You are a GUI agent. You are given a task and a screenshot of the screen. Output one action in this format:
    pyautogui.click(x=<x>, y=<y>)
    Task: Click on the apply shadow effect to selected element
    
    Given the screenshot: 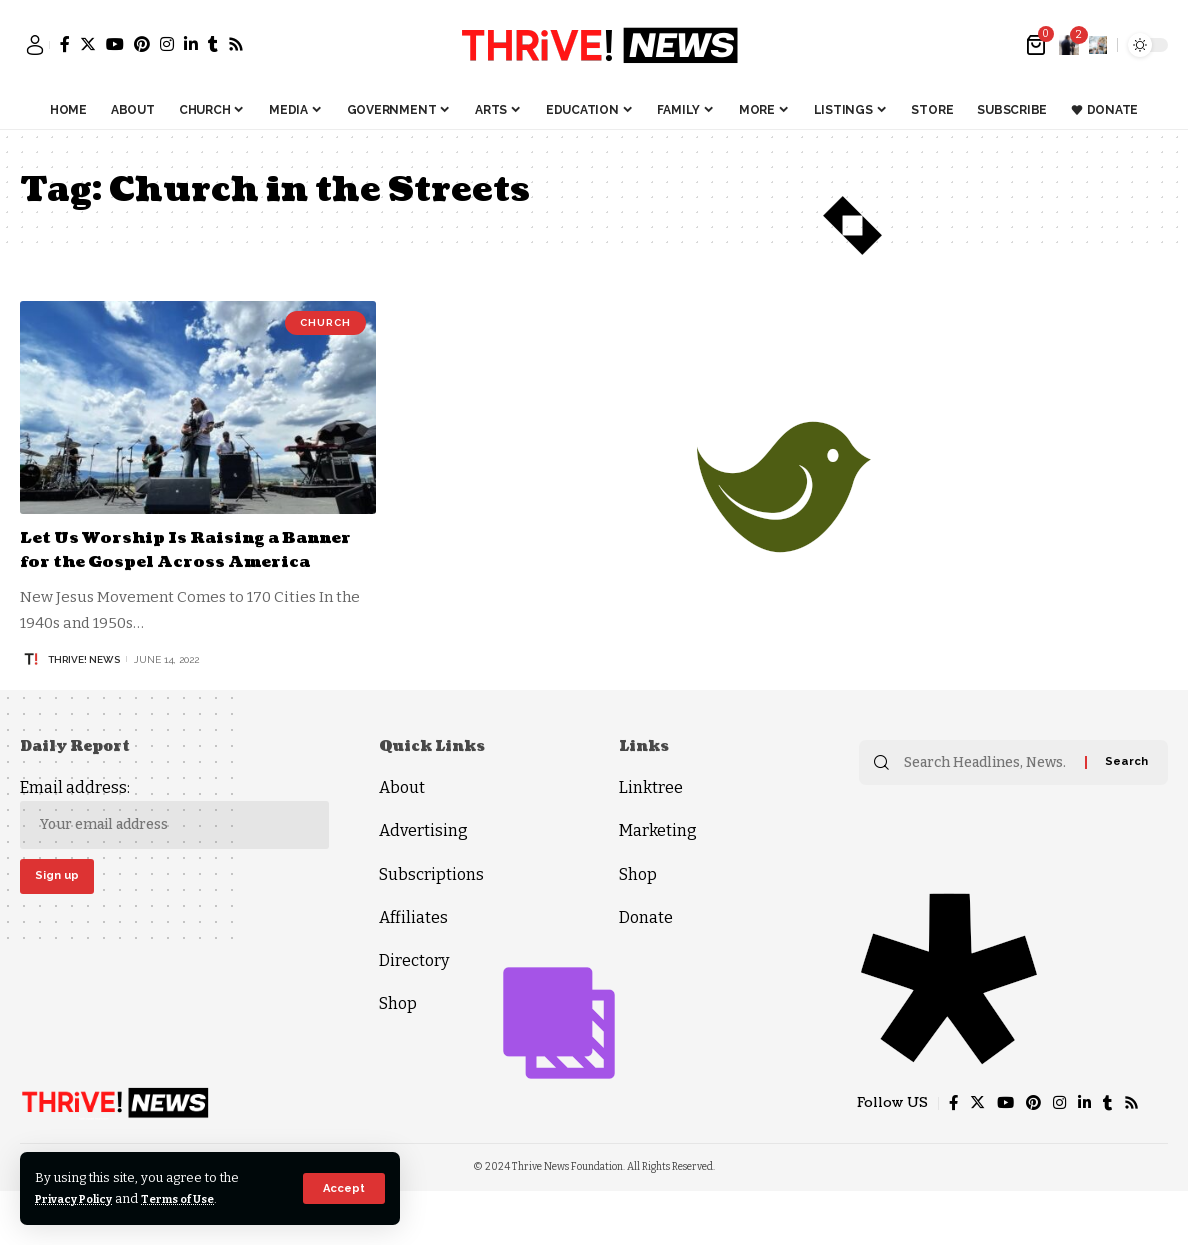 What is the action you would take?
    pyautogui.click(x=559, y=1023)
    